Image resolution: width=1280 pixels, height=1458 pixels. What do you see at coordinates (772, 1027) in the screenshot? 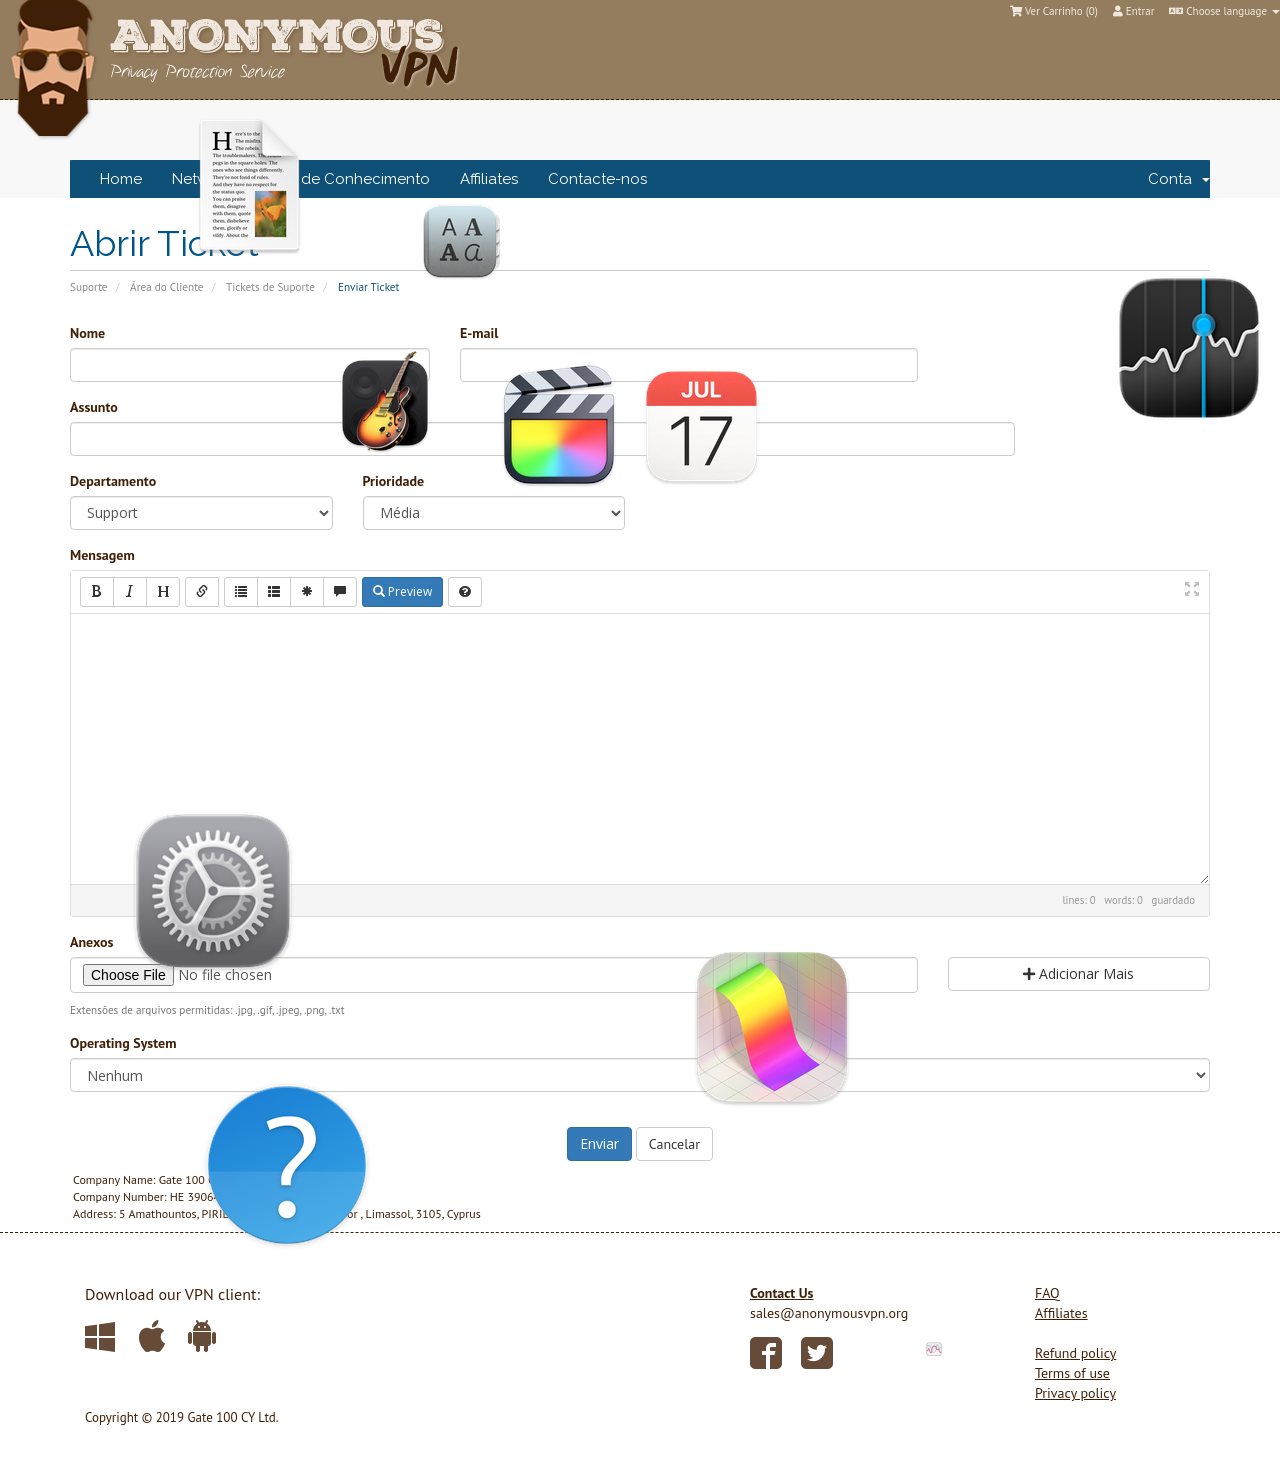
I see `open Grapher app for mathematical visualization` at bounding box center [772, 1027].